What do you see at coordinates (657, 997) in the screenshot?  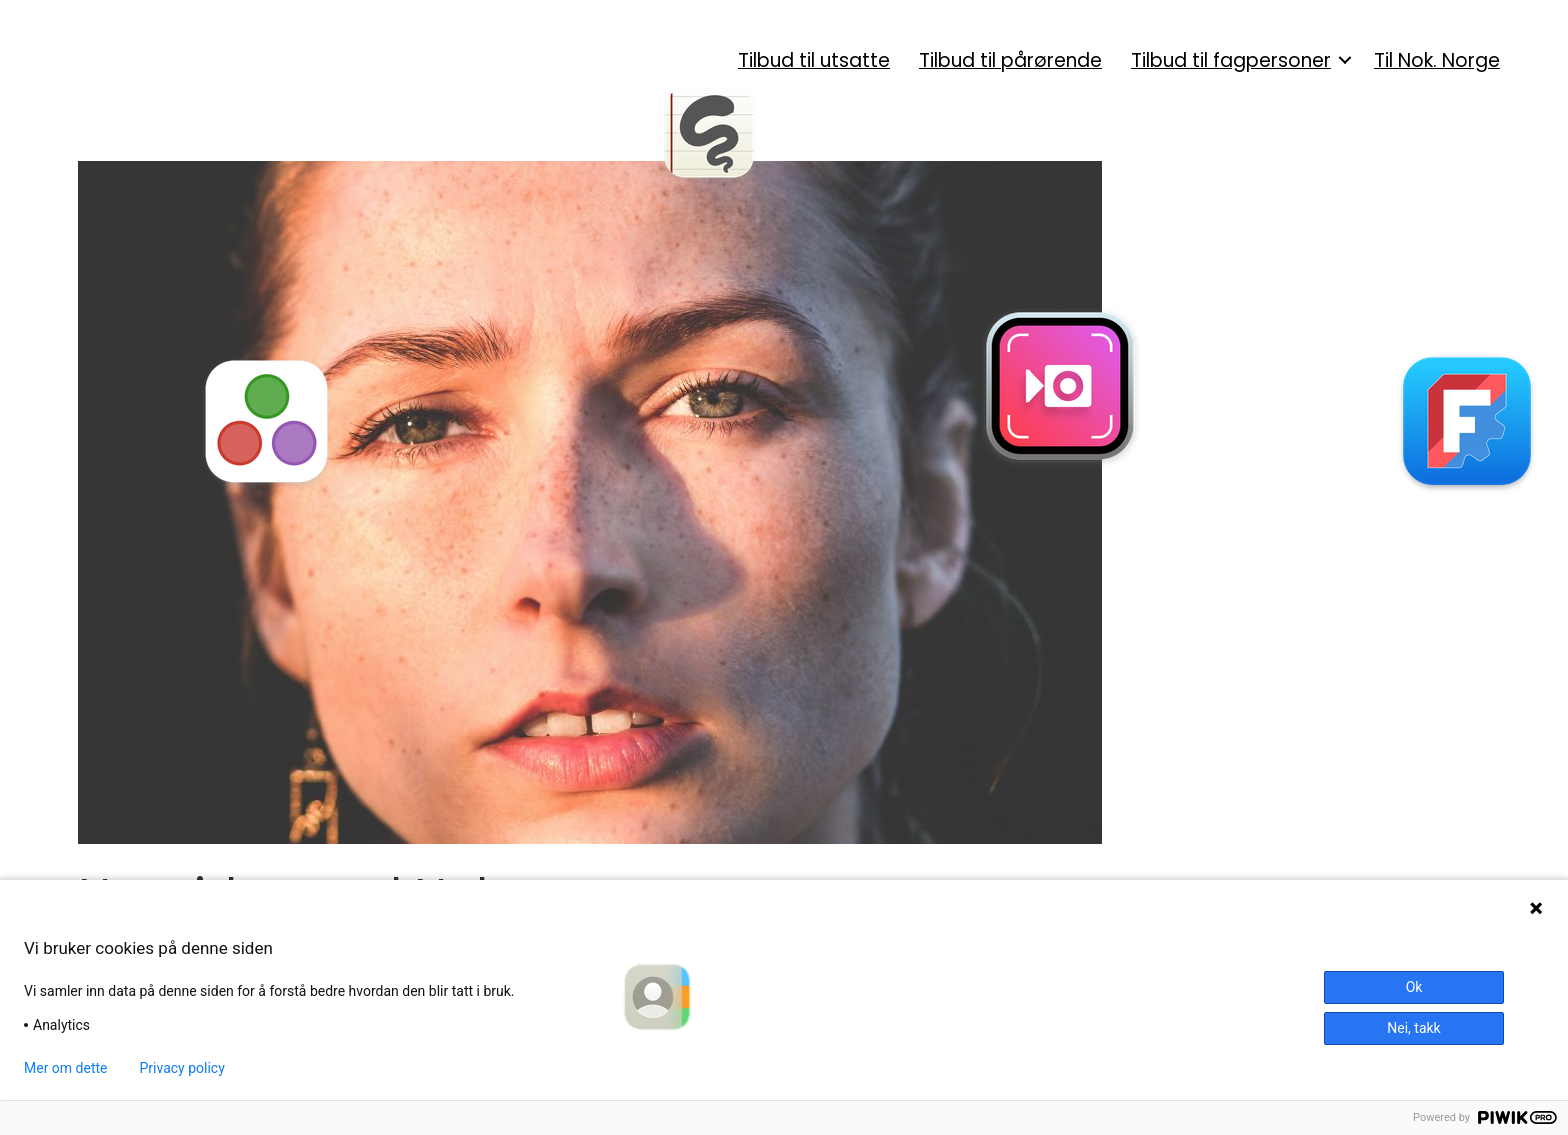 I see `open contacts app` at bounding box center [657, 997].